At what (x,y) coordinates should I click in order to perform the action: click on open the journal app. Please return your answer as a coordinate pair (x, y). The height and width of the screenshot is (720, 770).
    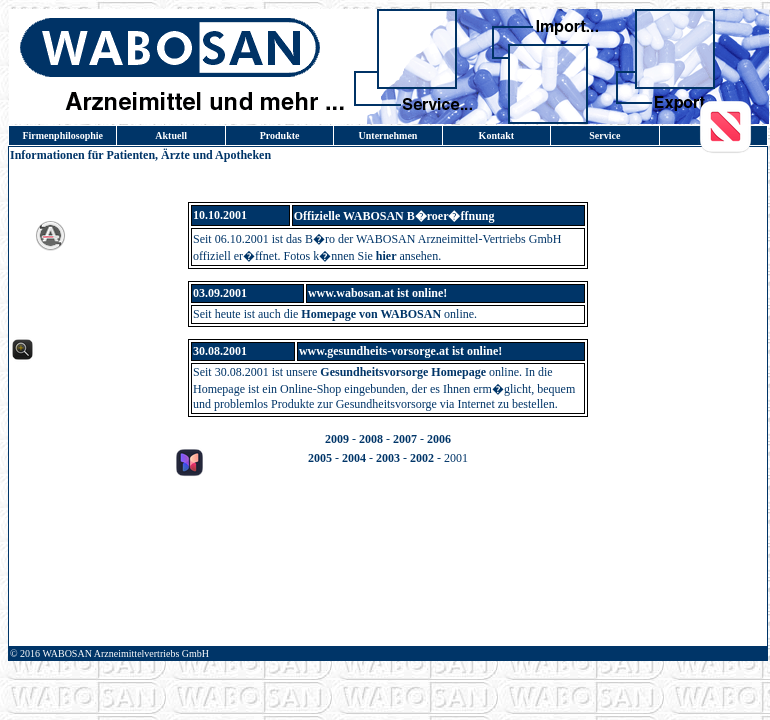
    Looking at the image, I should click on (189, 462).